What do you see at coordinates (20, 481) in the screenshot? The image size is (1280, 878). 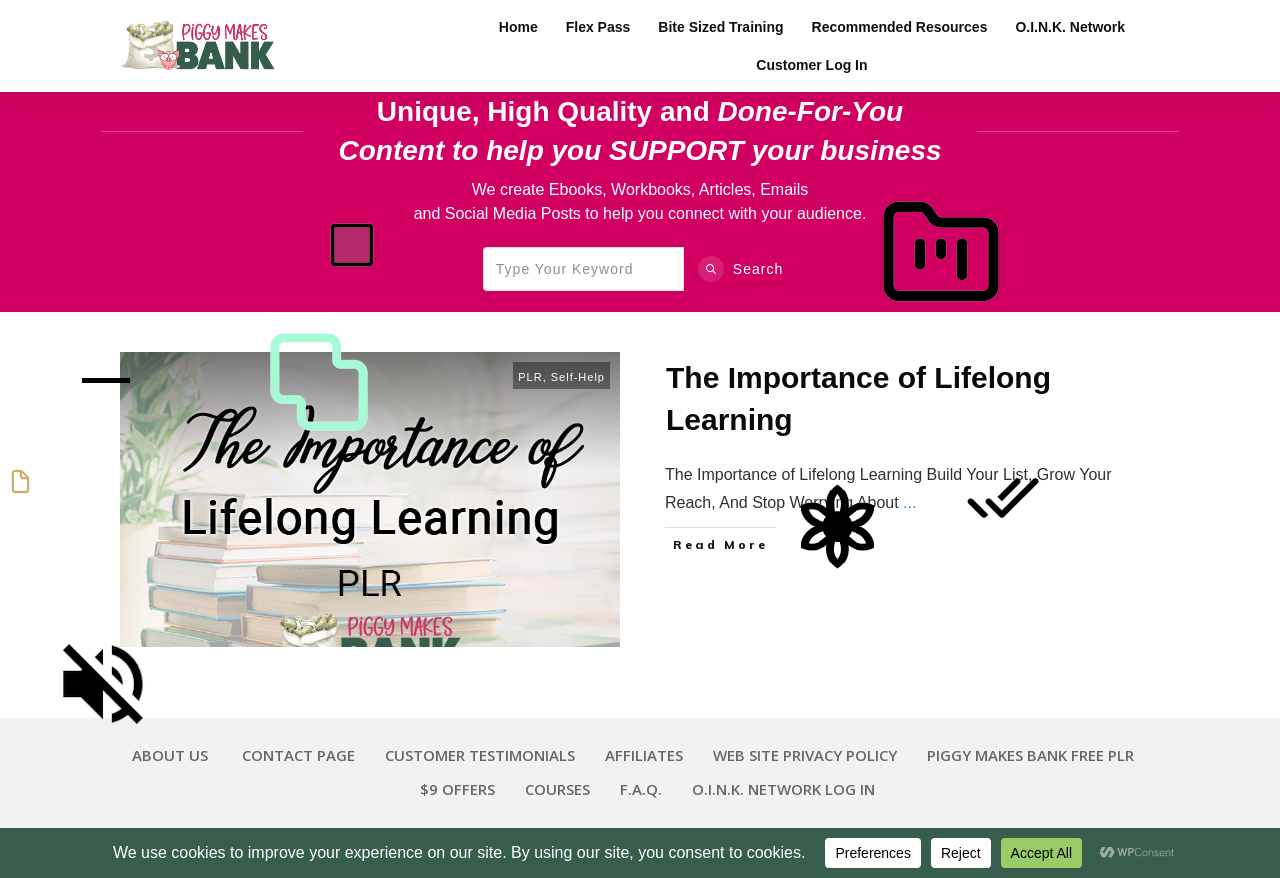 I see `view or open a file` at bounding box center [20, 481].